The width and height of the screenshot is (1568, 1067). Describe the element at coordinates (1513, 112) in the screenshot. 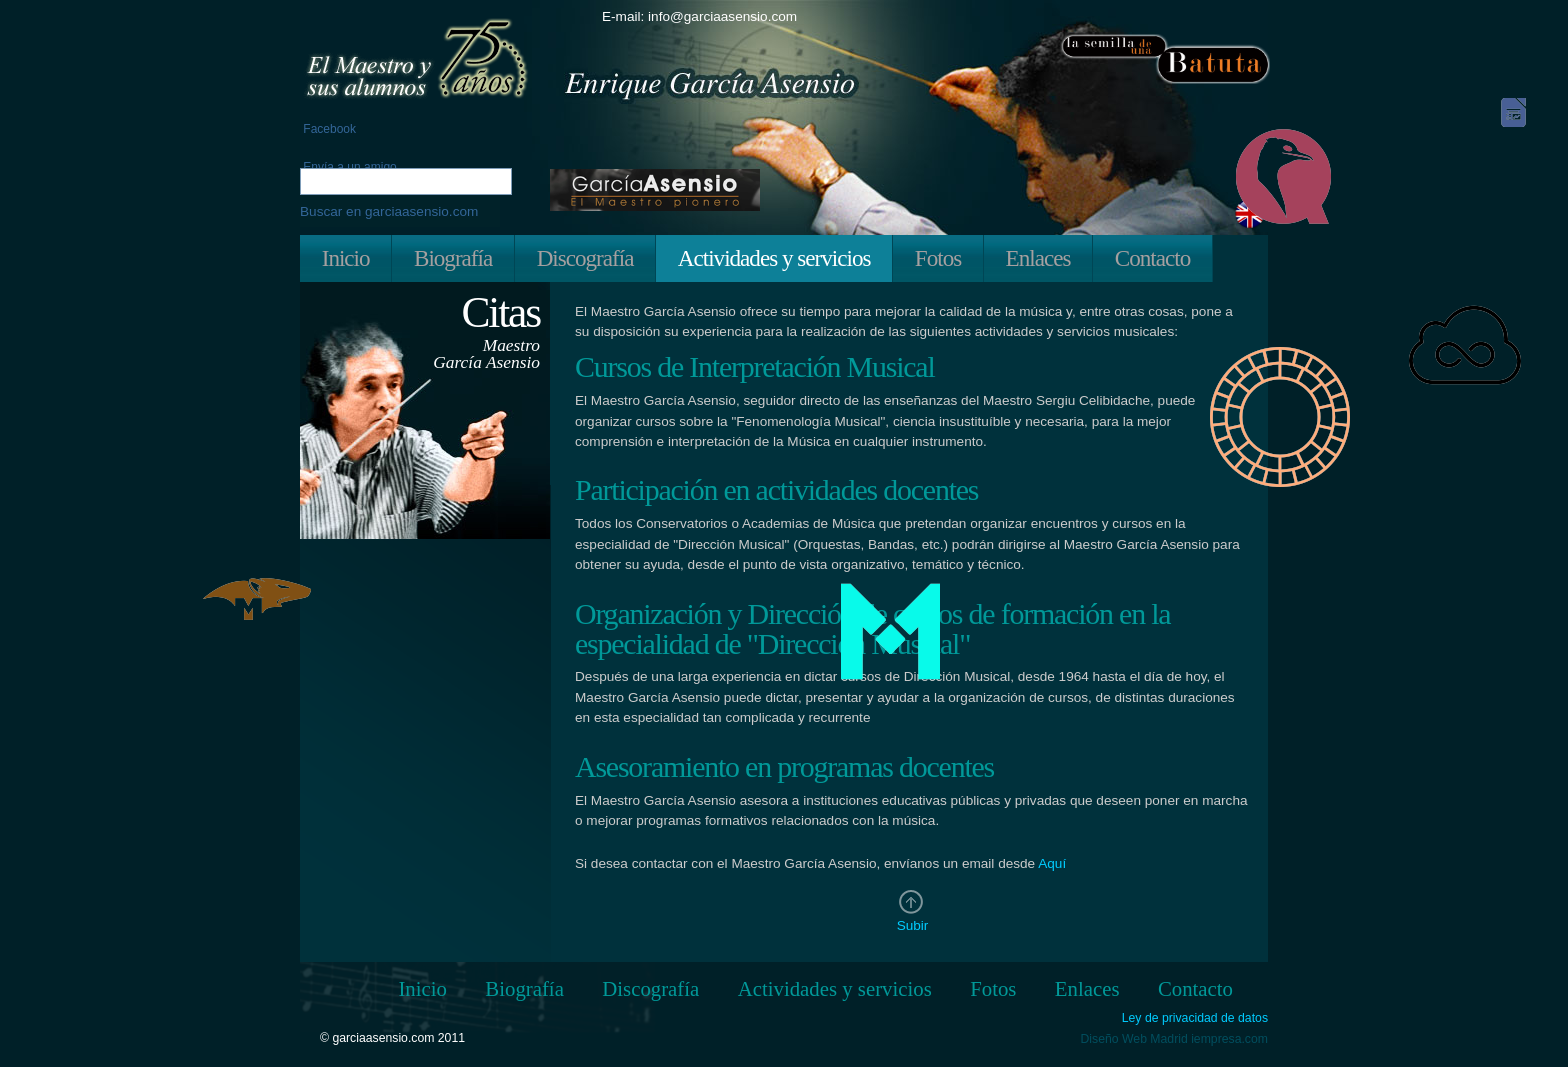

I see `open LibreOffice Impress presentation software` at that location.